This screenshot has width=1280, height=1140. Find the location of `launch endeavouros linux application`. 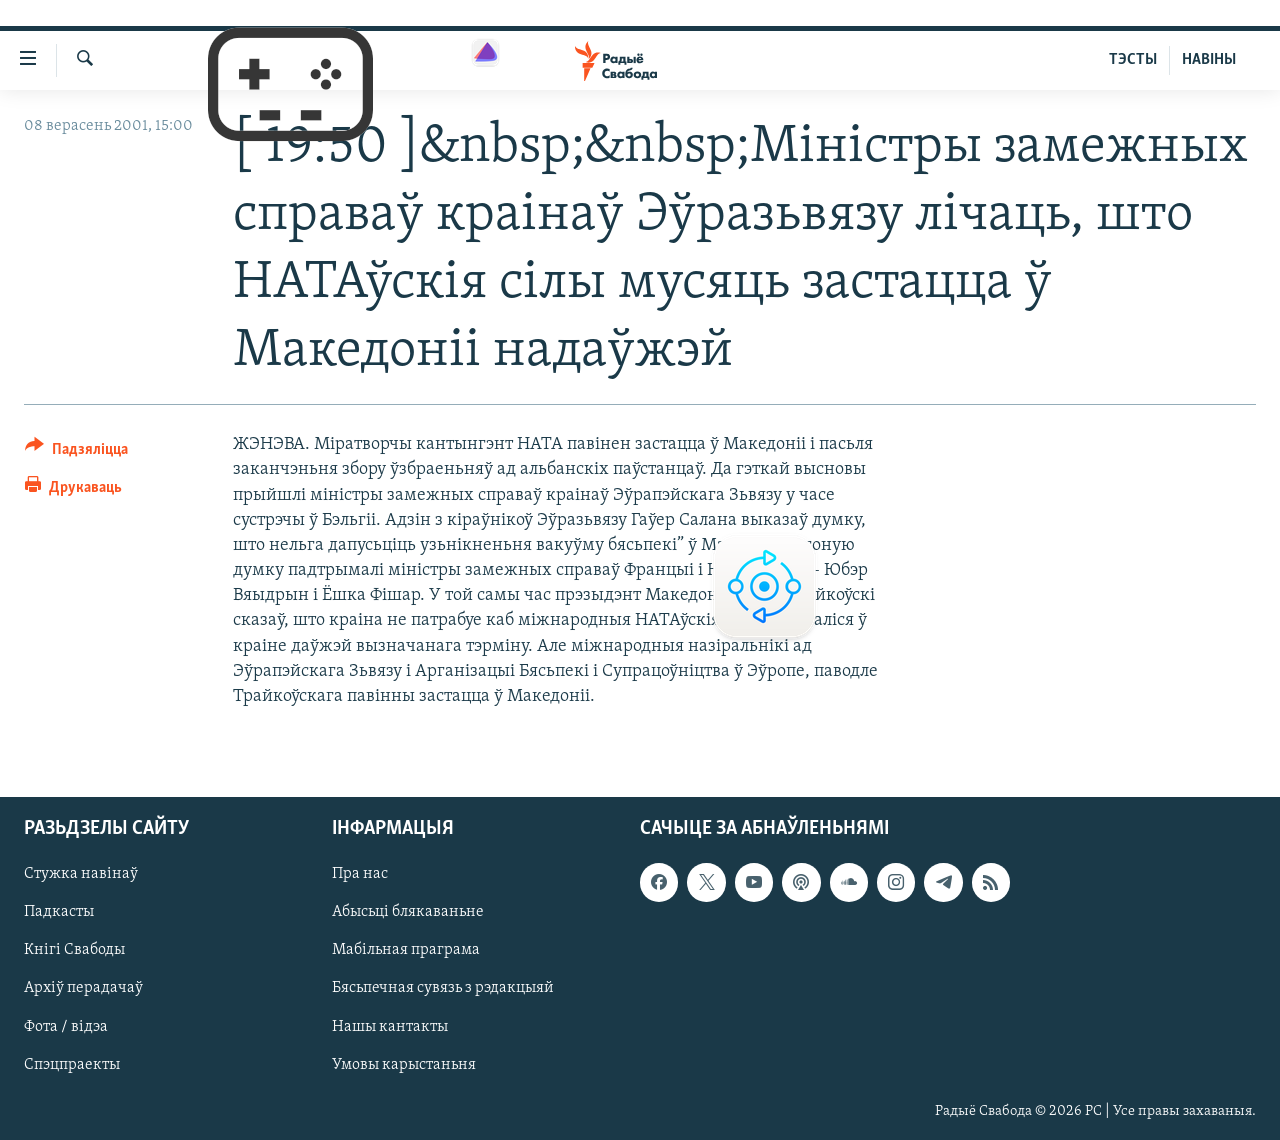

launch endeavouros linux application is located at coordinates (485, 52).